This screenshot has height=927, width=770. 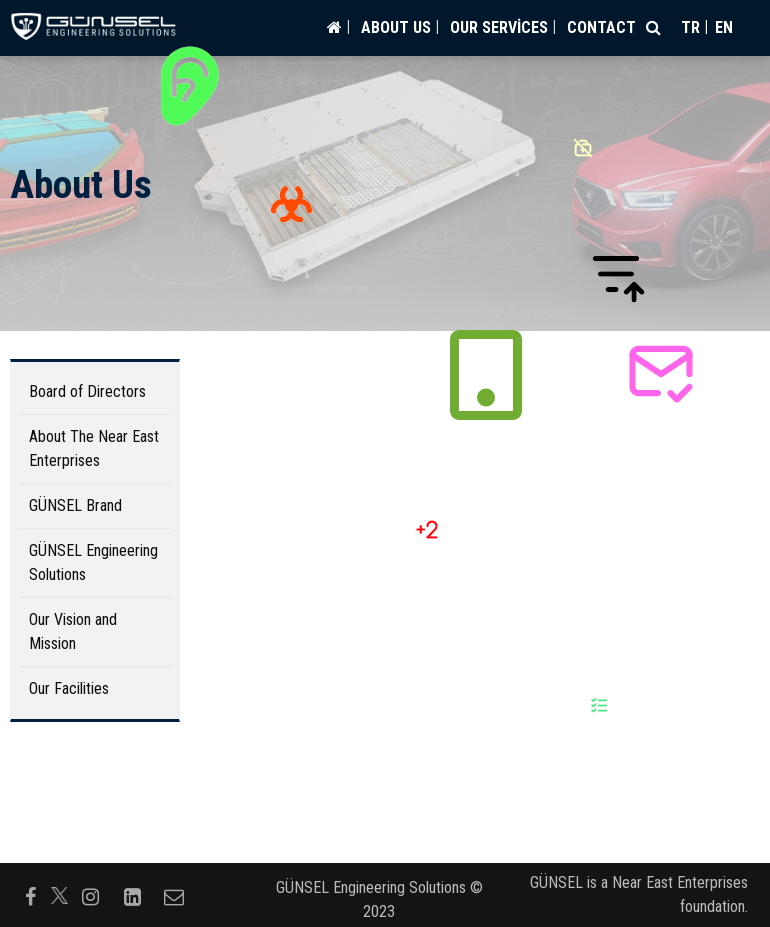 What do you see at coordinates (661, 371) in the screenshot?
I see `email sent successfully` at bounding box center [661, 371].